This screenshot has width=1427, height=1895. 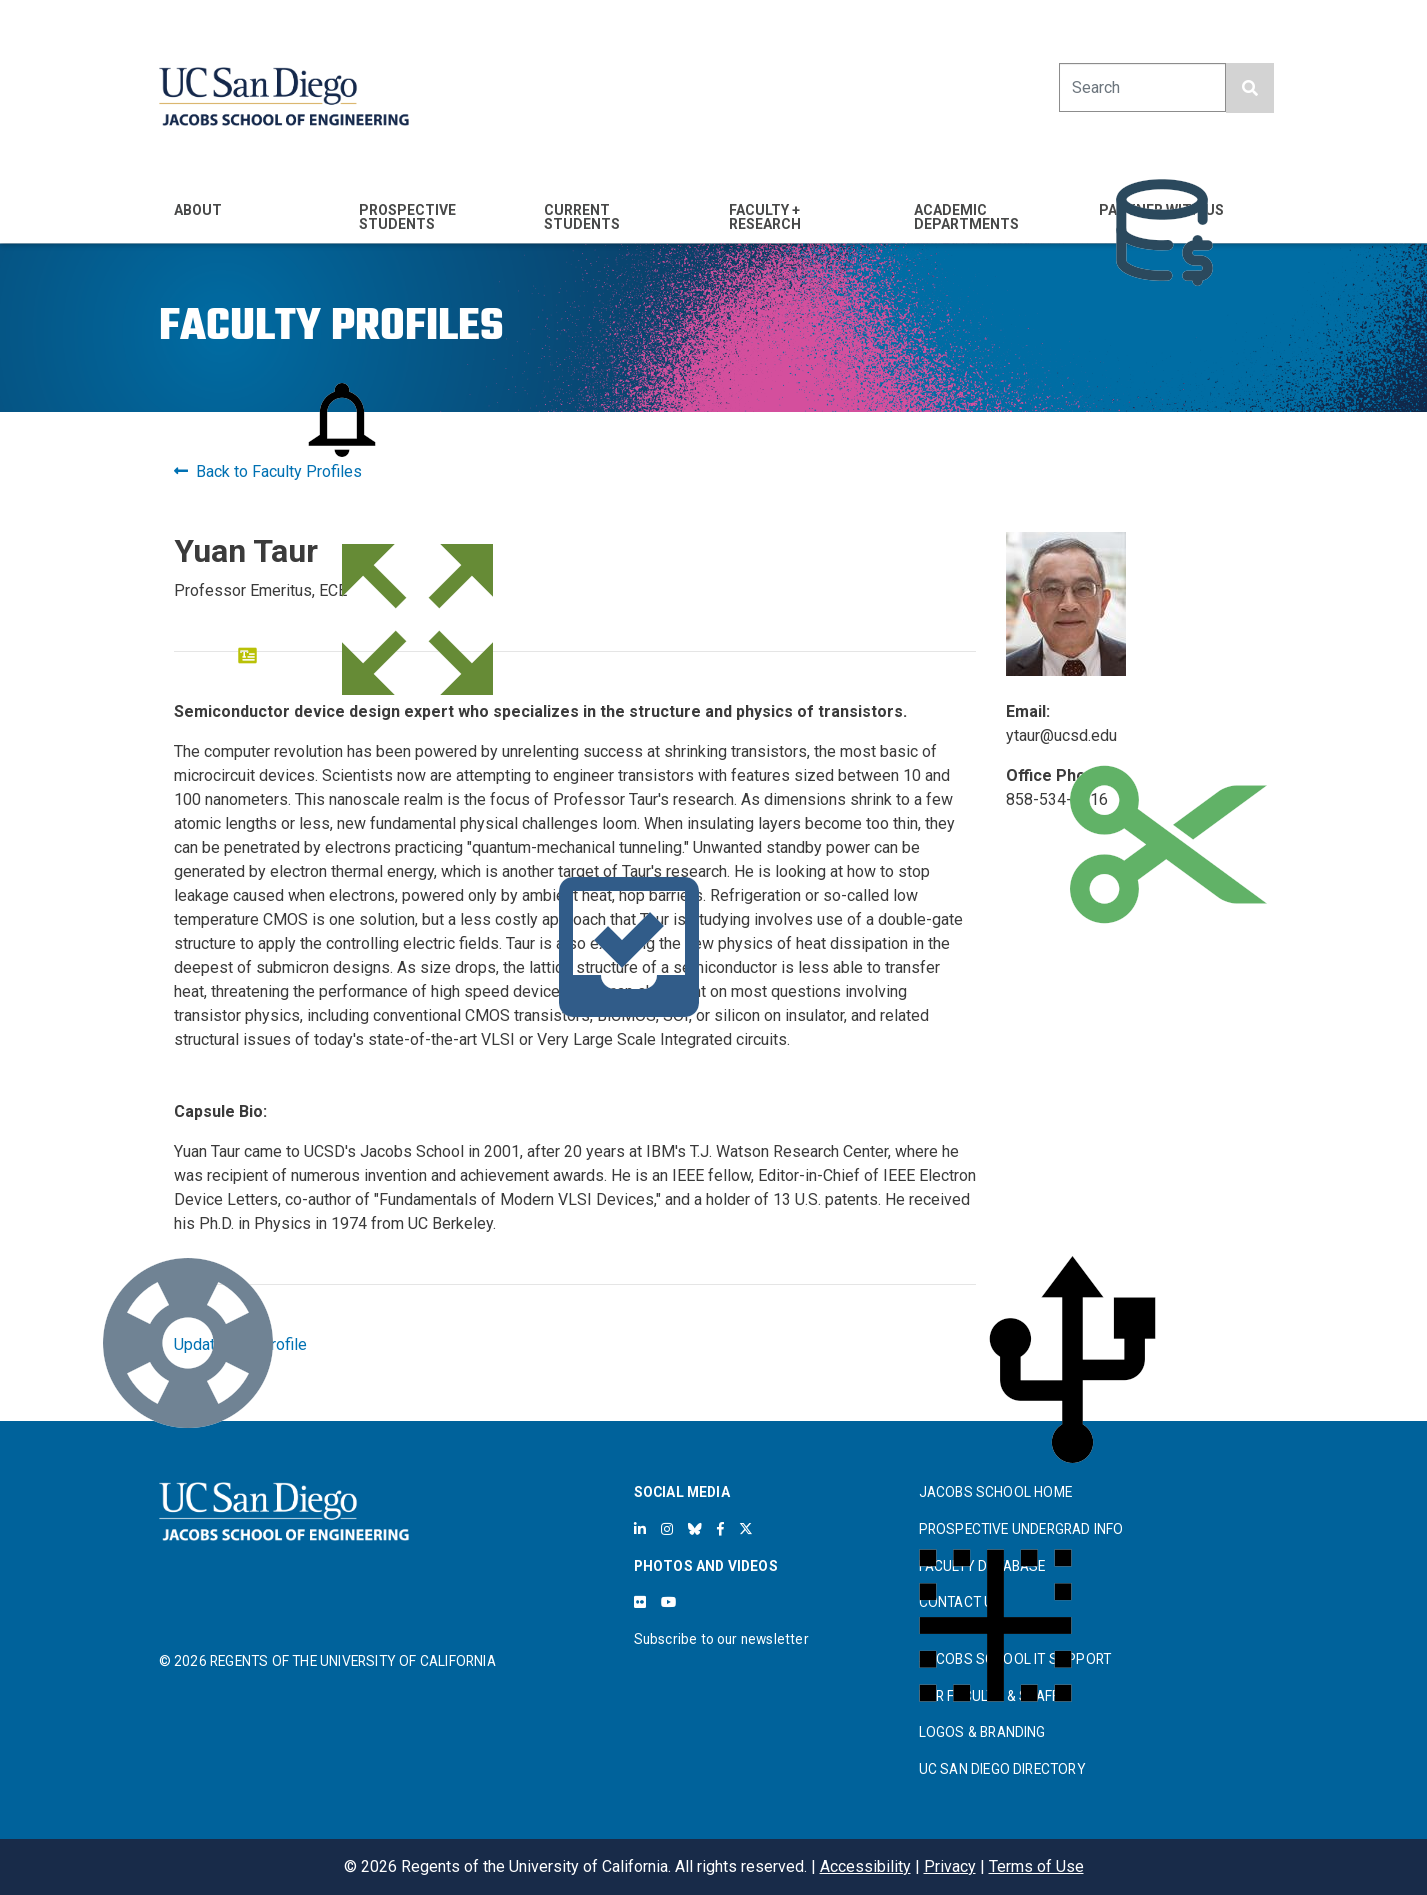 I want to click on apply inner borders to selected cells, so click(x=995, y=1625).